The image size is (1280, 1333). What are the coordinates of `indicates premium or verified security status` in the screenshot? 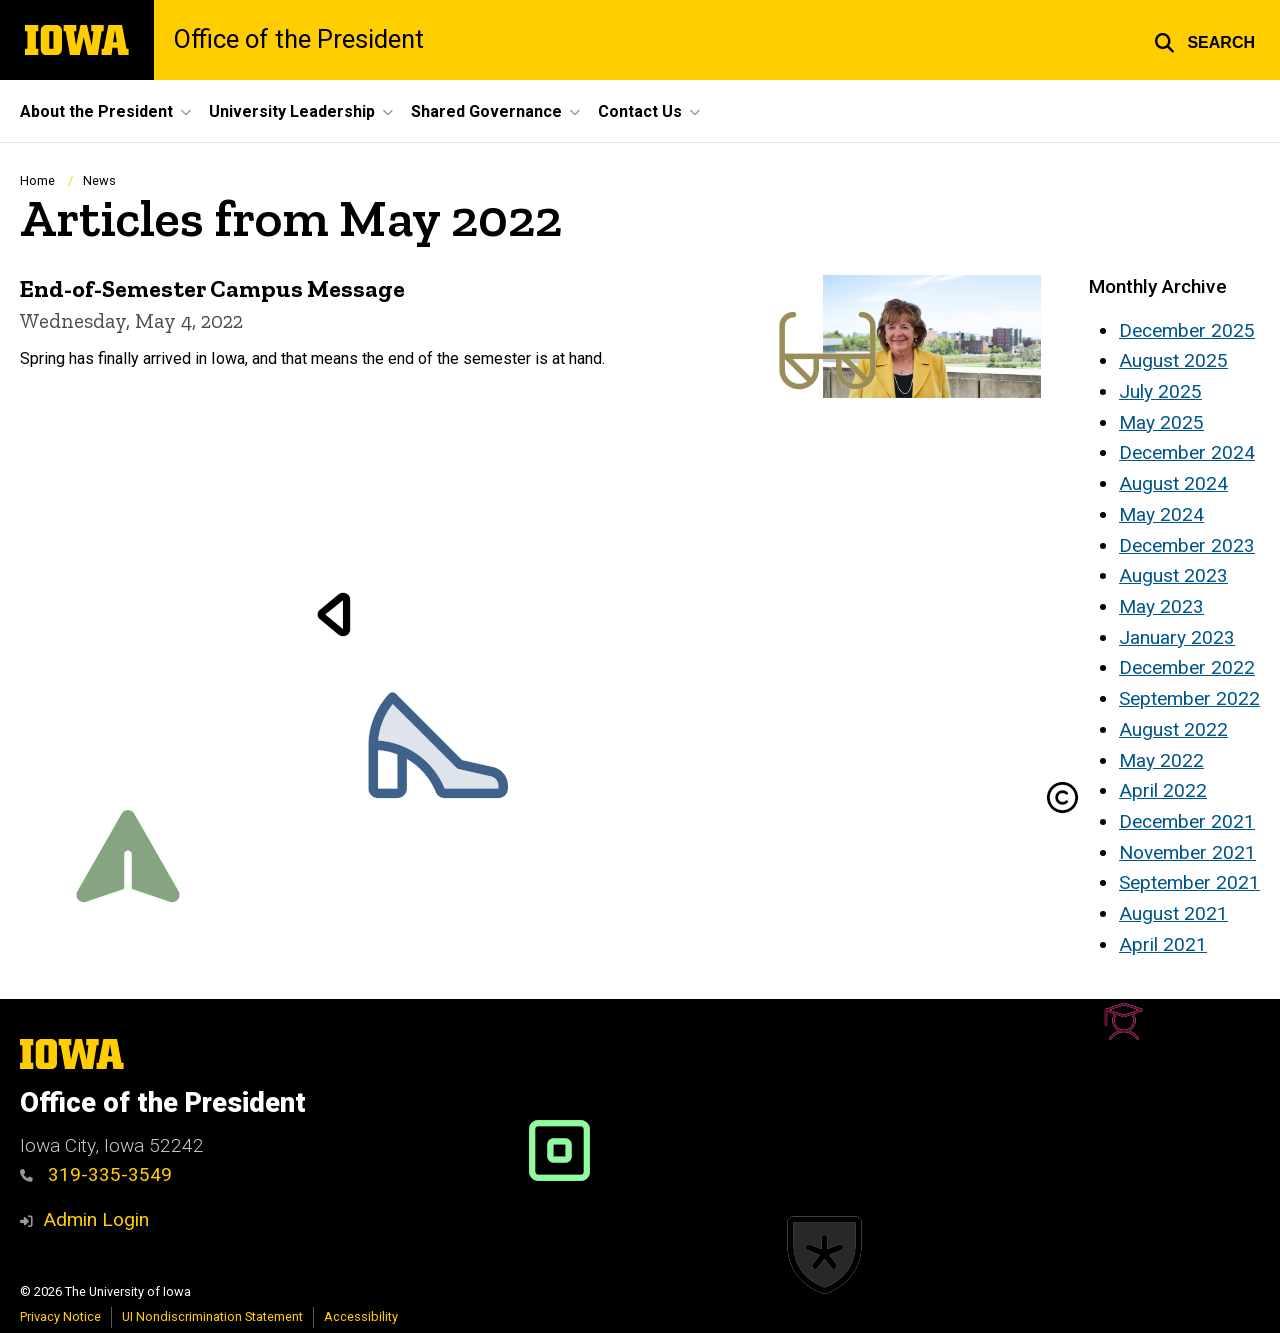 It's located at (824, 1250).